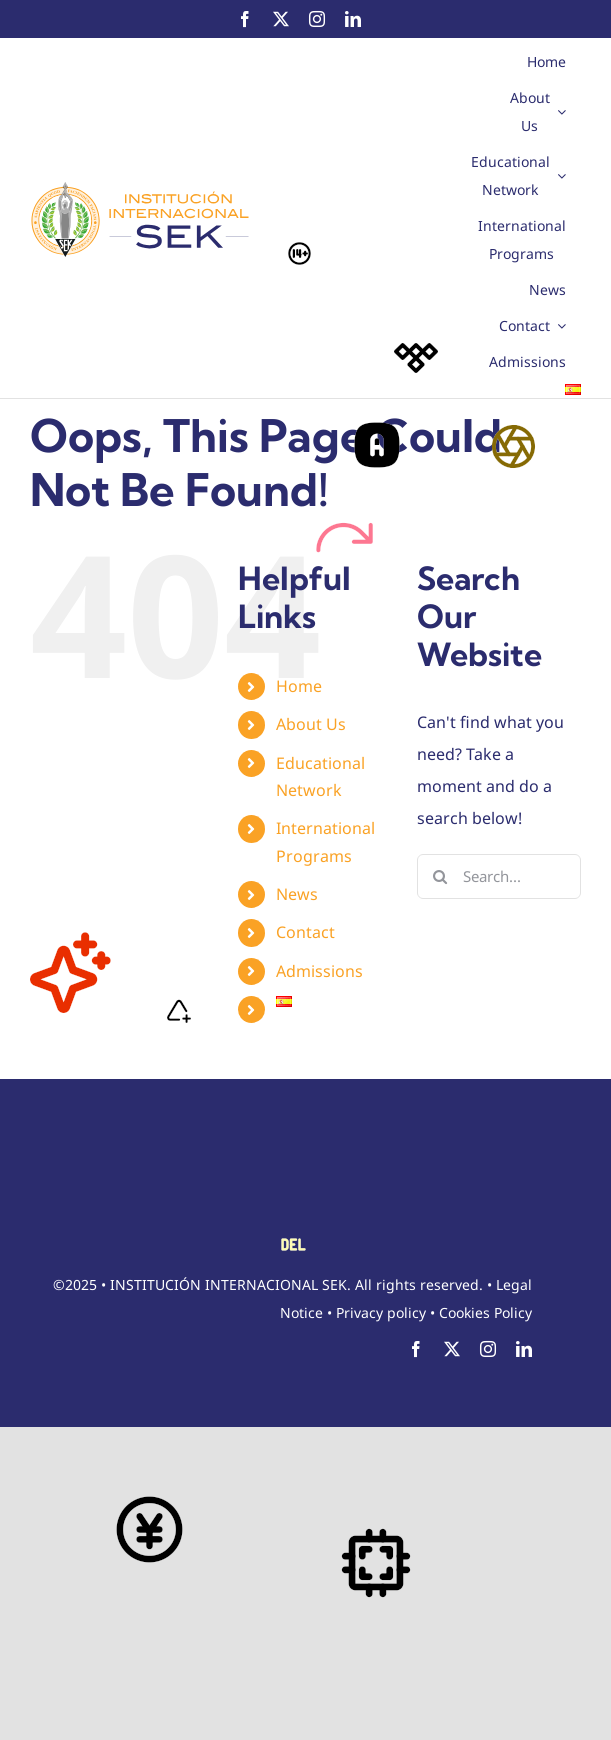 The height and width of the screenshot is (1740, 611). What do you see at coordinates (513, 446) in the screenshot?
I see `adjust camera aperture settings` at bounding box center [513, 446].